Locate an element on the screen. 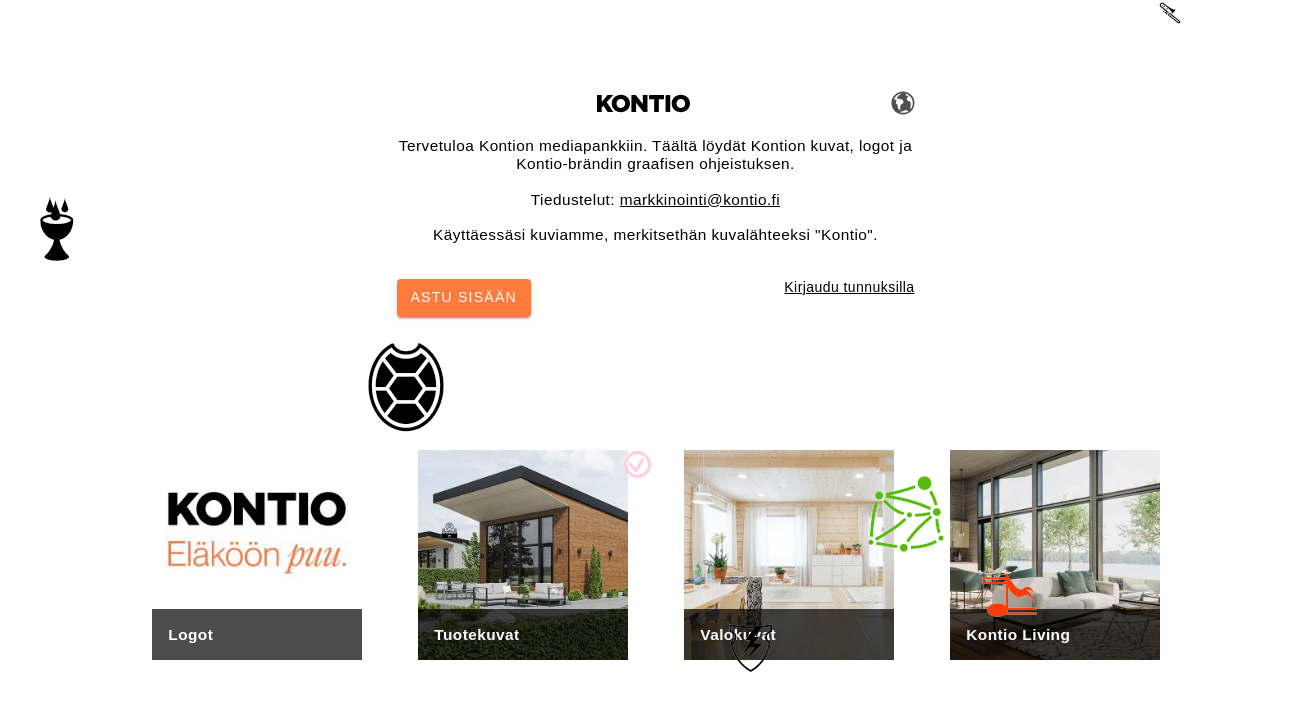 Image resolution: width=1311 pixels, height=720 pixels. equip turtle shell armor or shield is located at coordinates (405, 387).